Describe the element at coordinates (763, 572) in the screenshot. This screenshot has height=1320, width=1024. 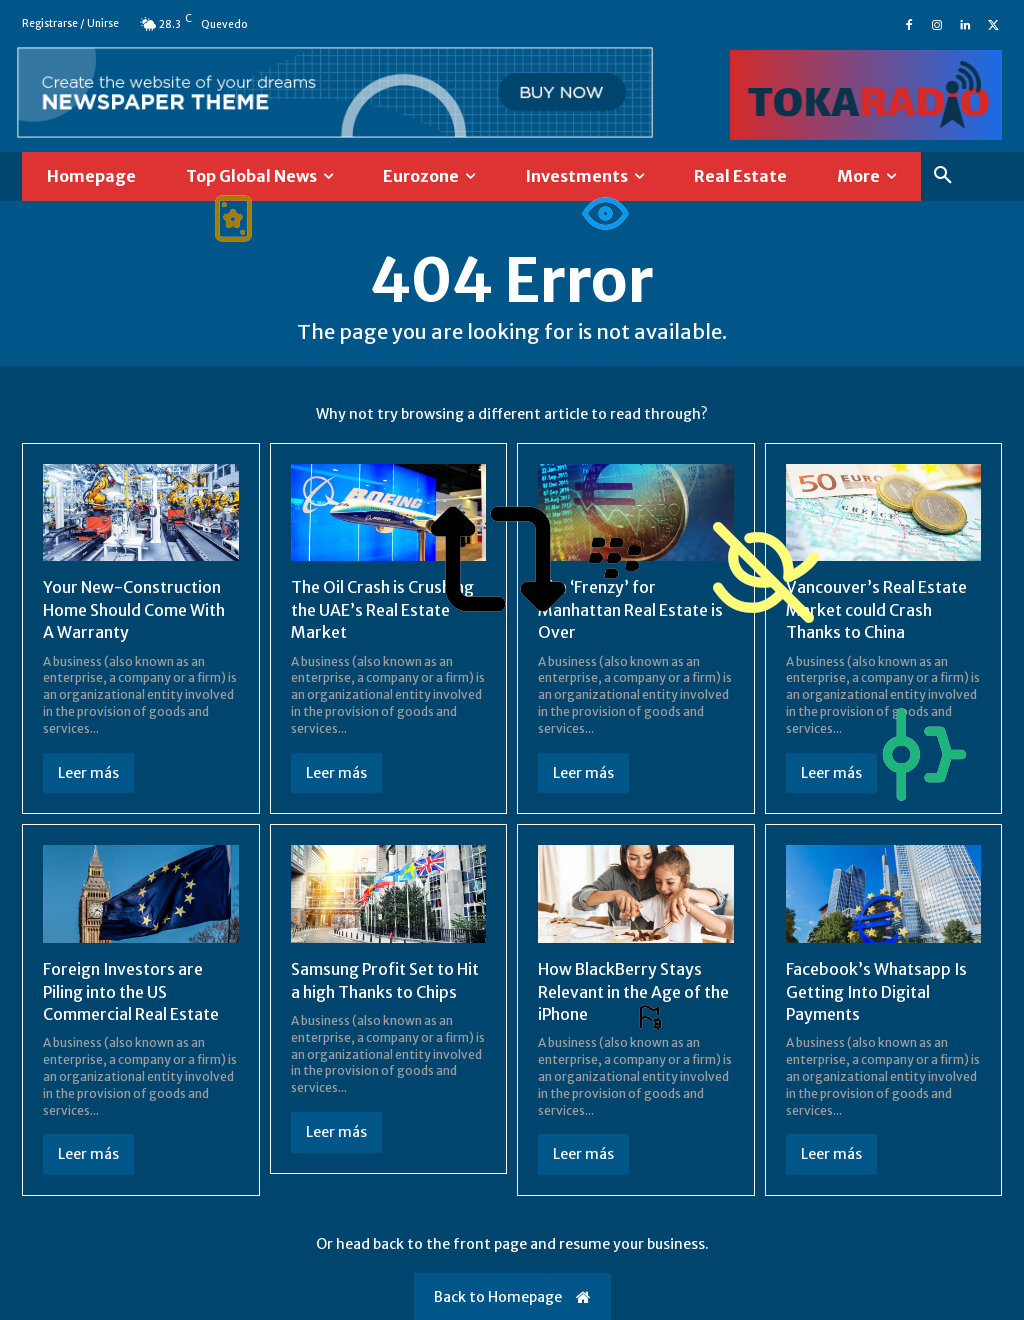
I see `disable freehand drawing mode` at that location.